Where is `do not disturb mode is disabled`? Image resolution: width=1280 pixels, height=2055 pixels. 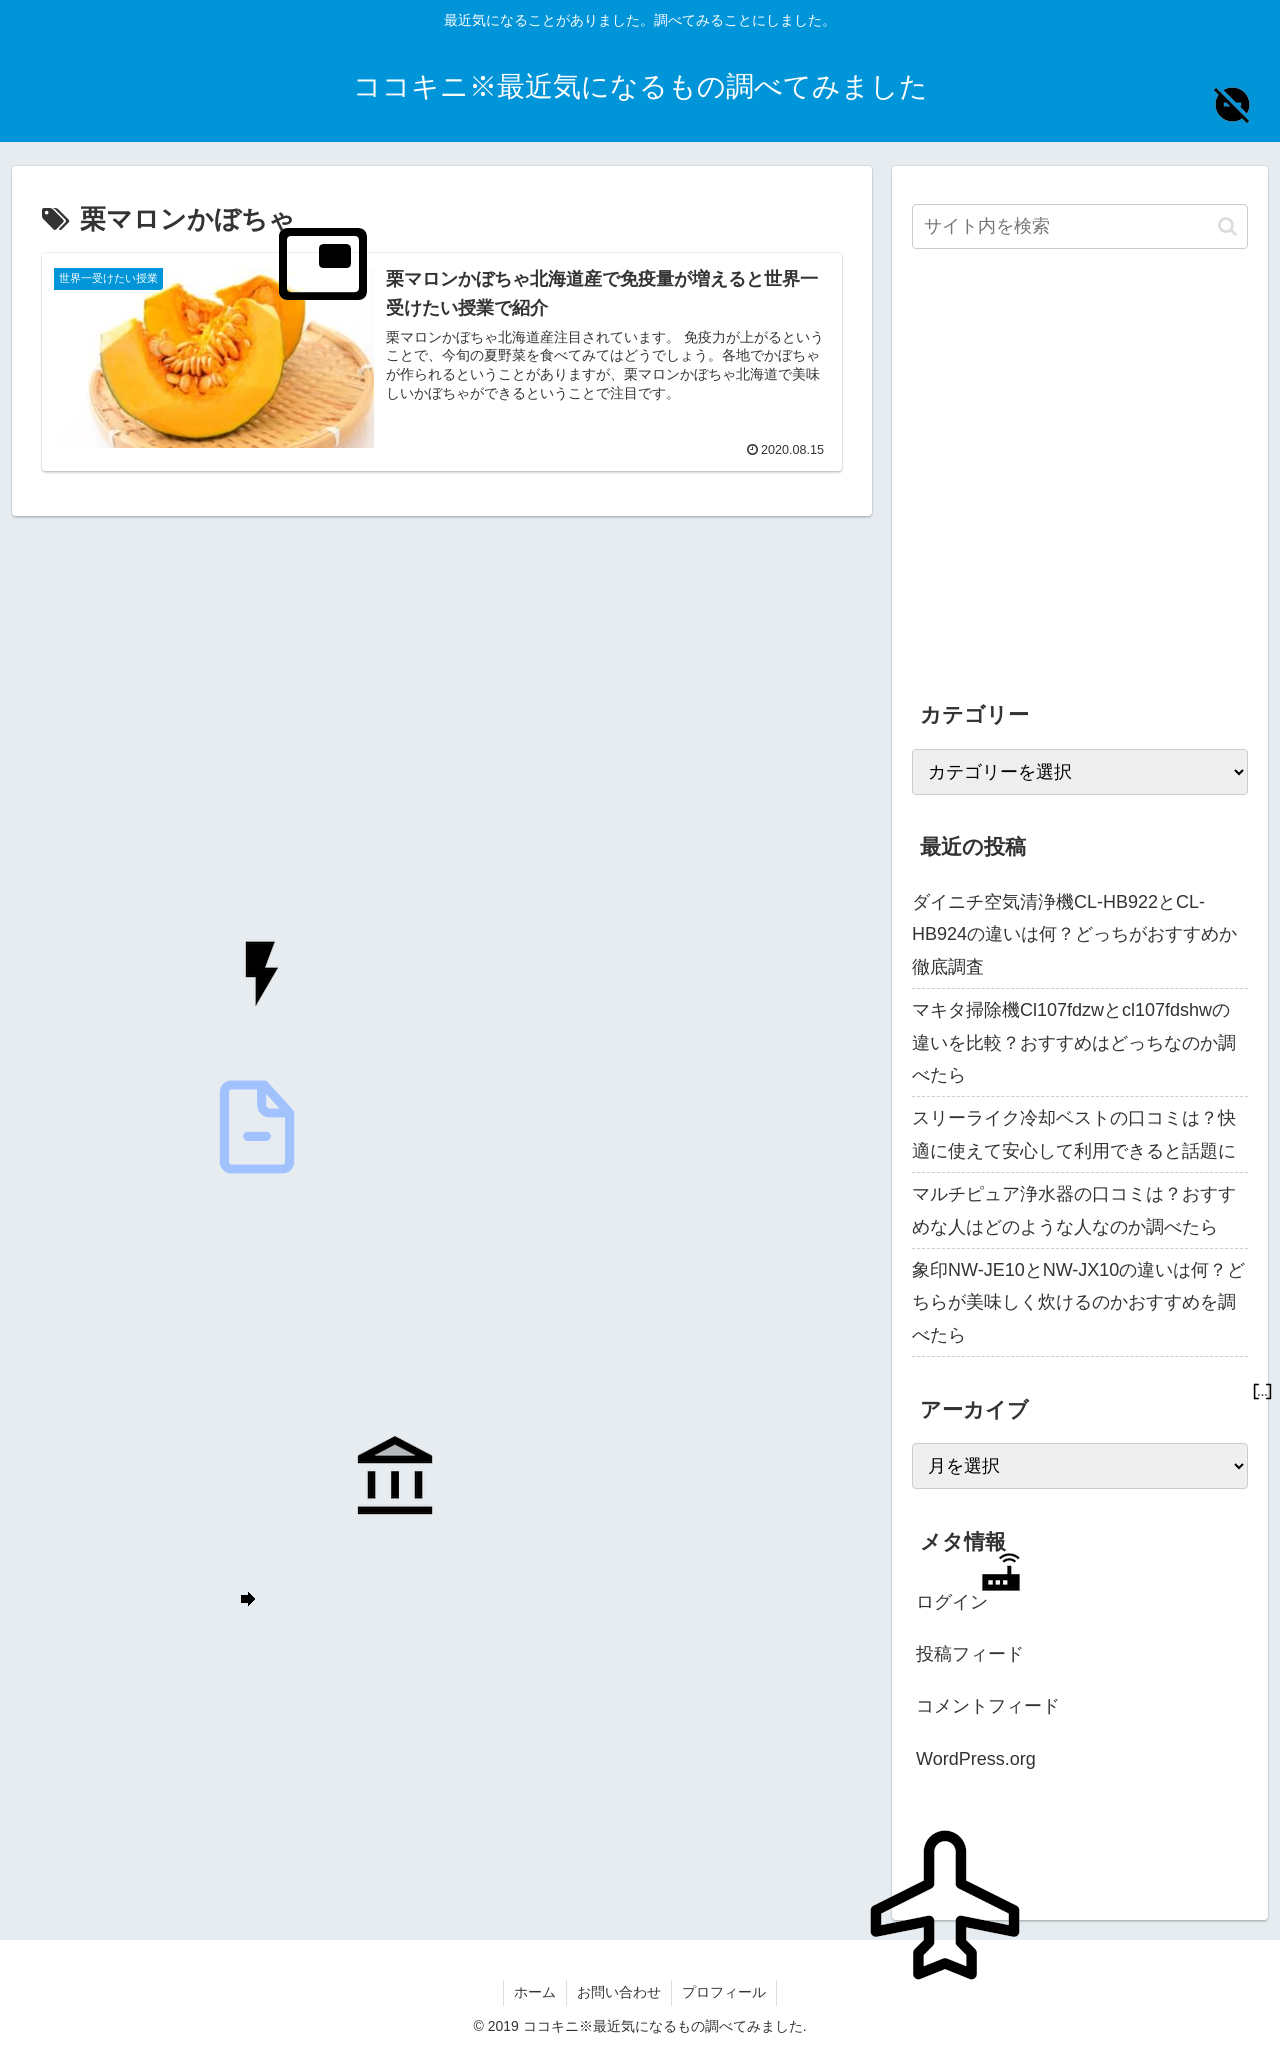 do not disturb mode is disabled is located at coordinates (1232, 104).